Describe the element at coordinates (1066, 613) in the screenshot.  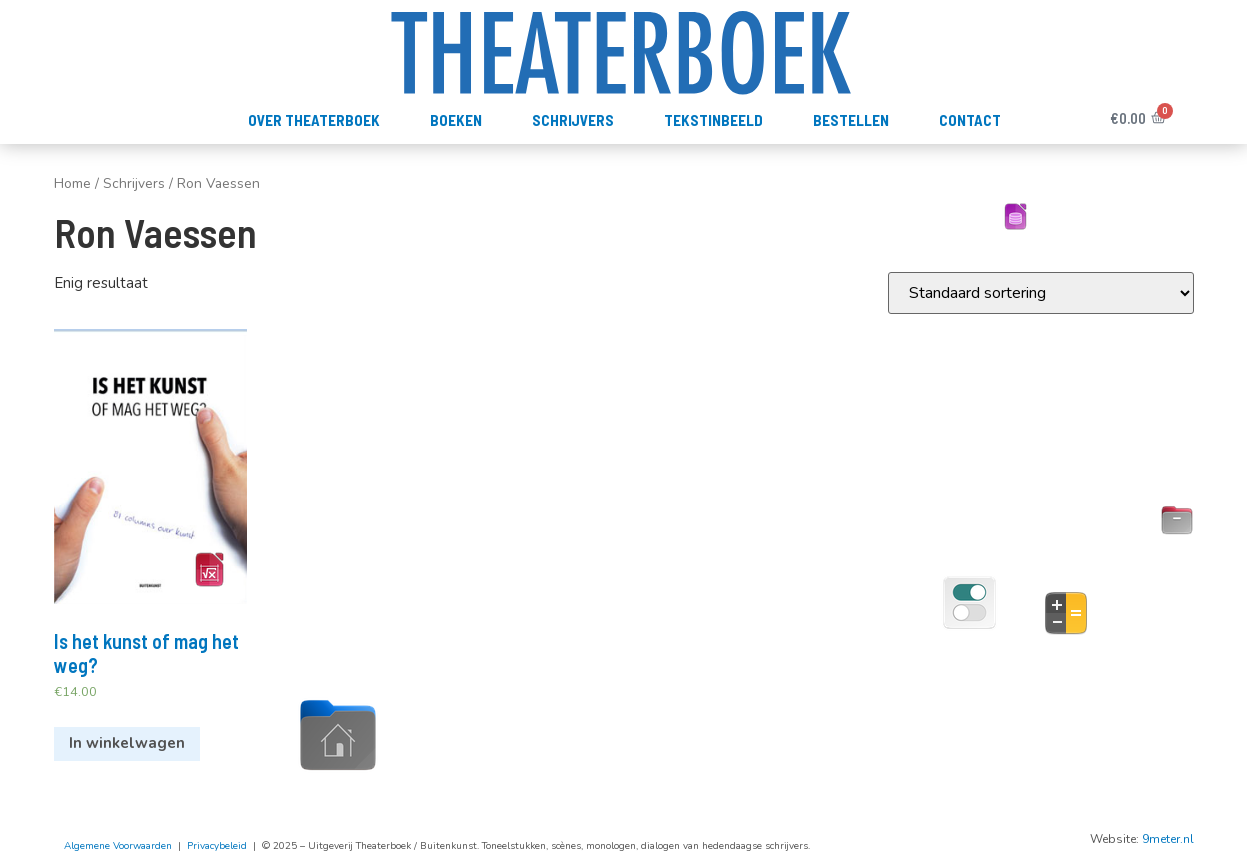
I see `open the calculator app` at that location.